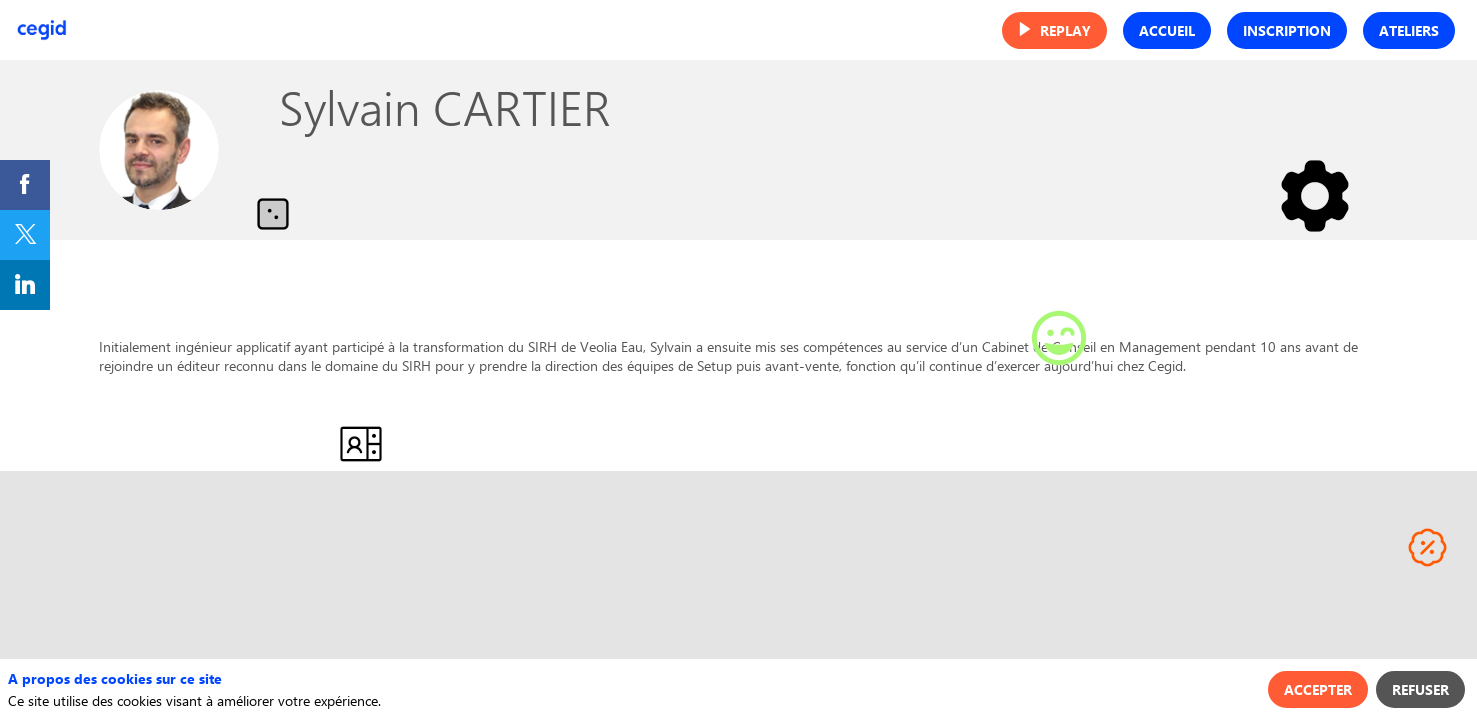 The image size is (1477, 720). Describe the element at coordinates (1315, 196) in the screenshot. I see `access settings or preferences` at that location.